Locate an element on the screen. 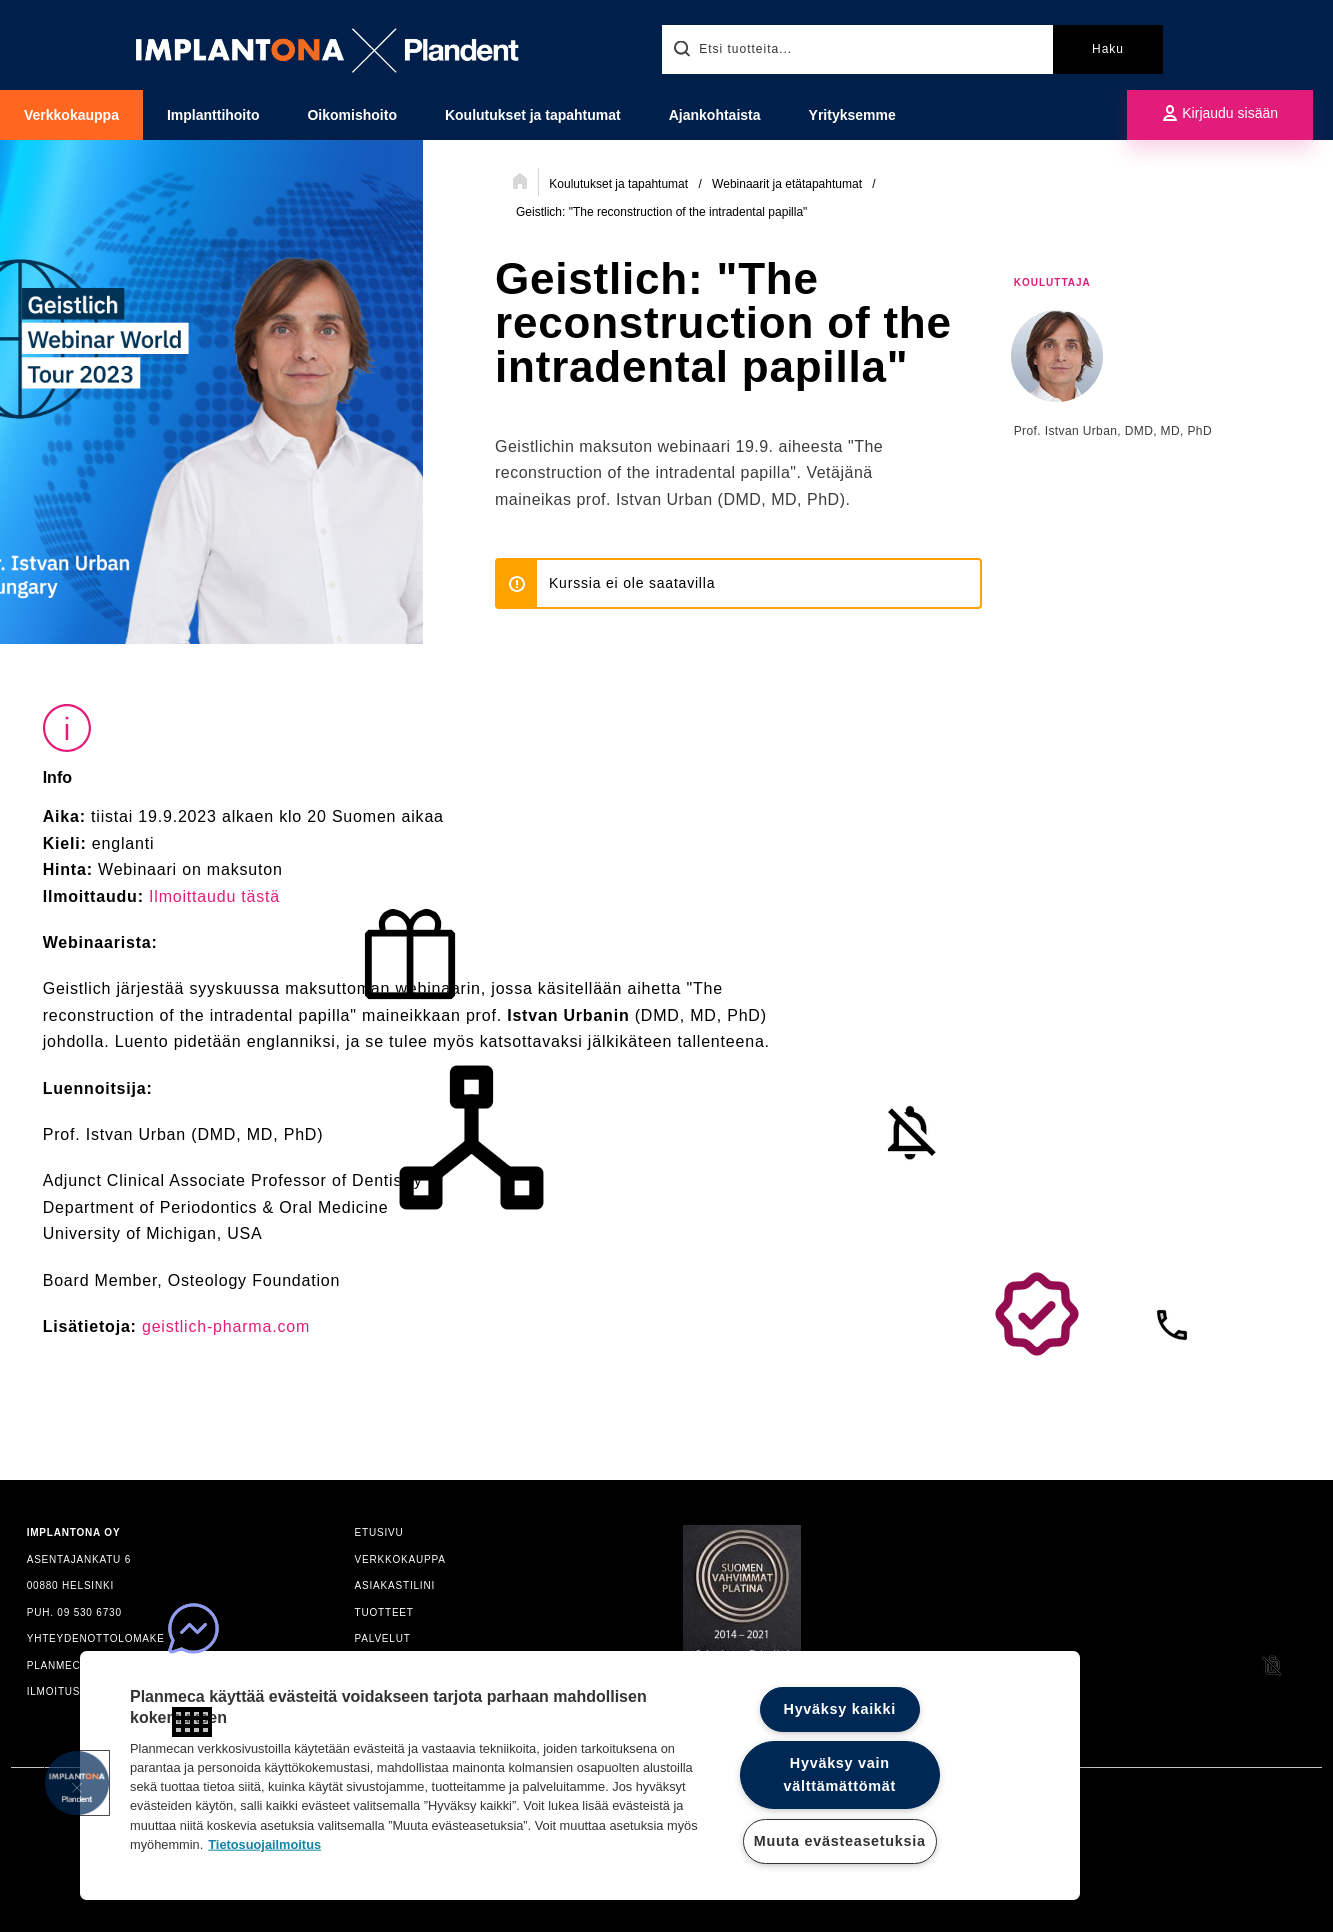 The height and width of the screenshot is (1932, 1333). switch to comfortable grid view is located at coordinates (191, 1722).